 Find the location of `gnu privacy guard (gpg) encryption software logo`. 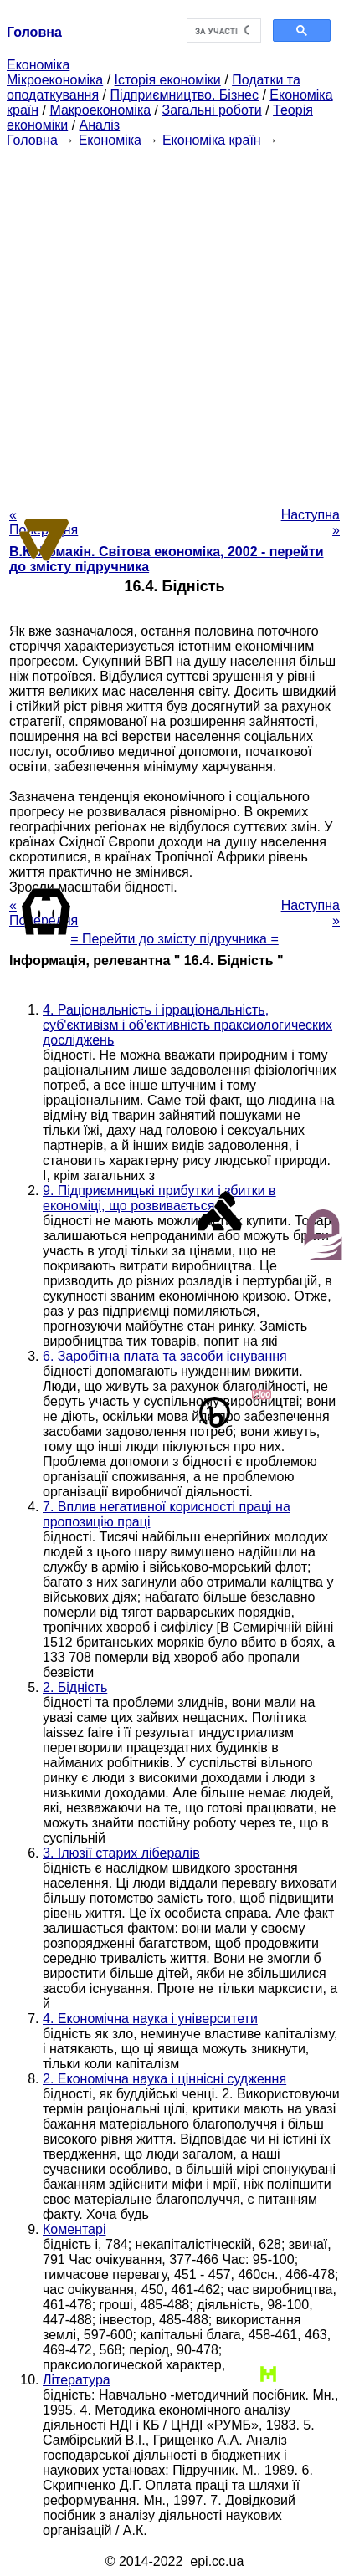

gnu privacy guard (gpg) encryption software logo is located at coordinates (323, 1234).